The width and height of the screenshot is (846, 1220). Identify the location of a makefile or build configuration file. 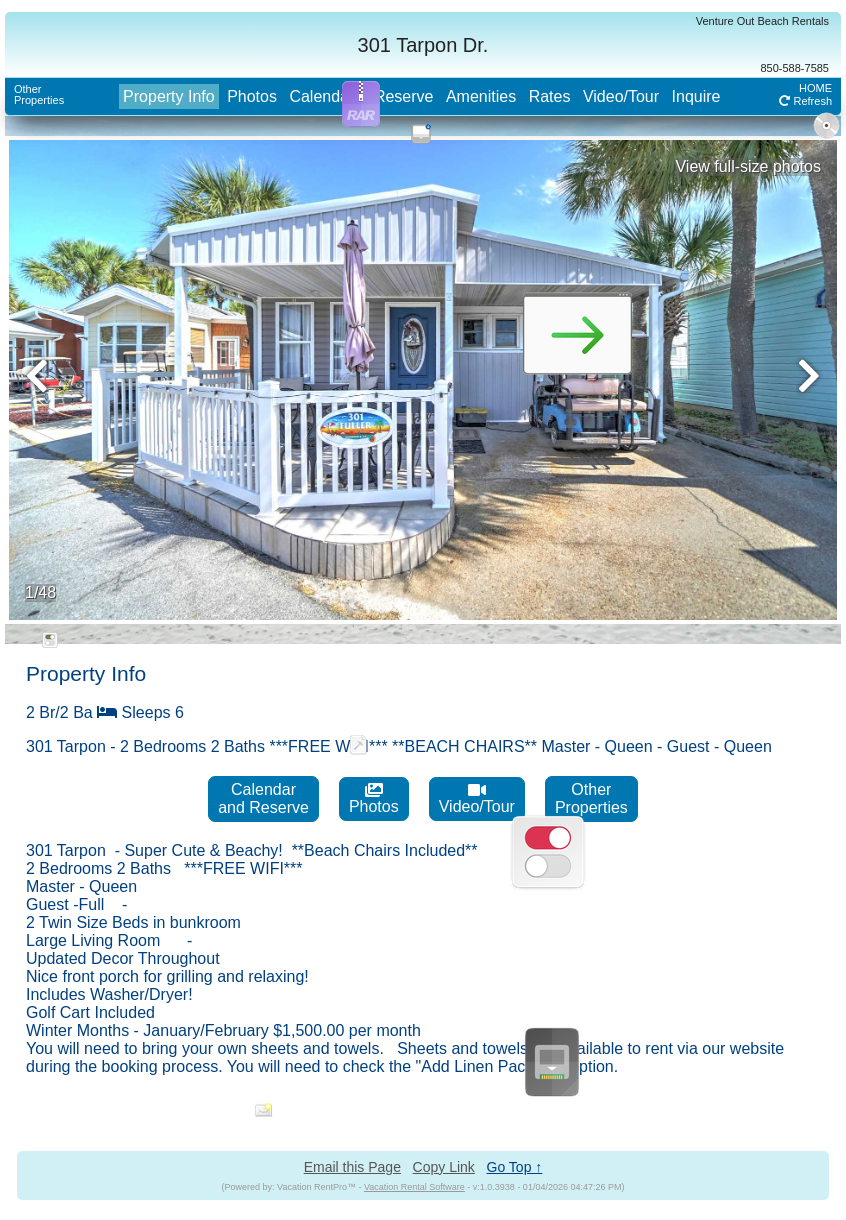
(358, 744).